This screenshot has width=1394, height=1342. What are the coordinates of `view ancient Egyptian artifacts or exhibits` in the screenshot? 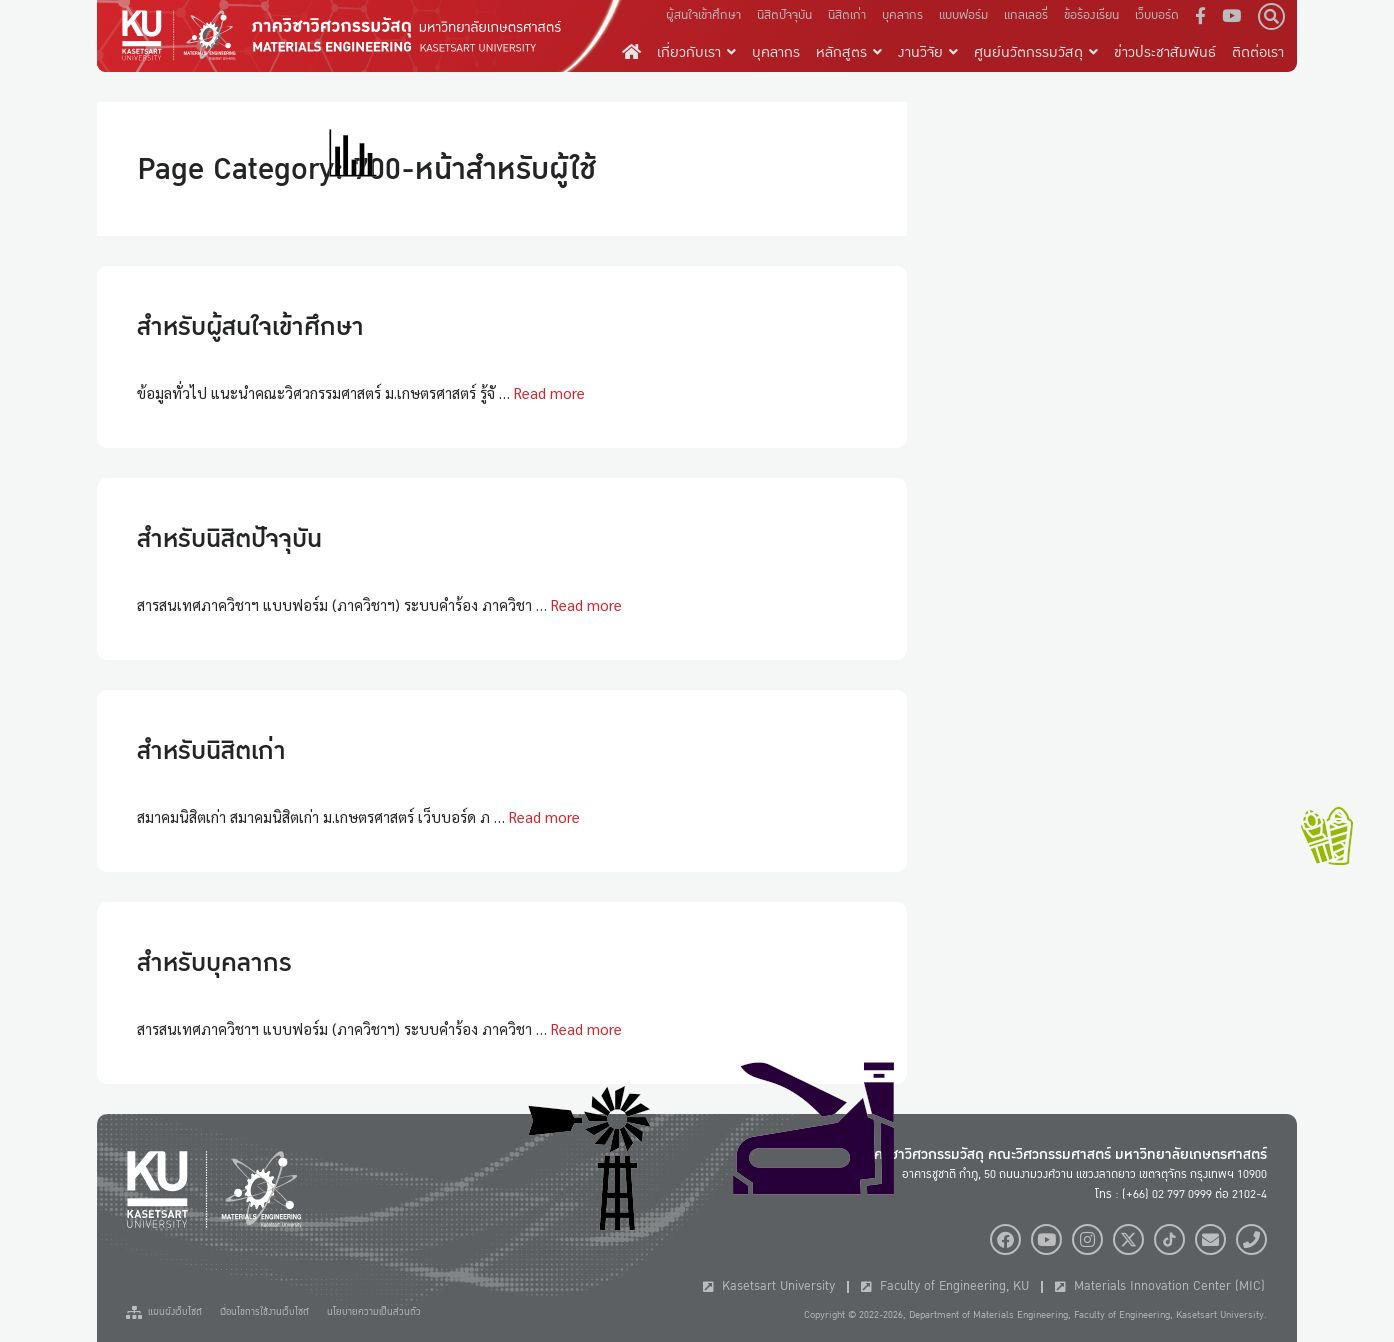 It's located at (1327, 836).